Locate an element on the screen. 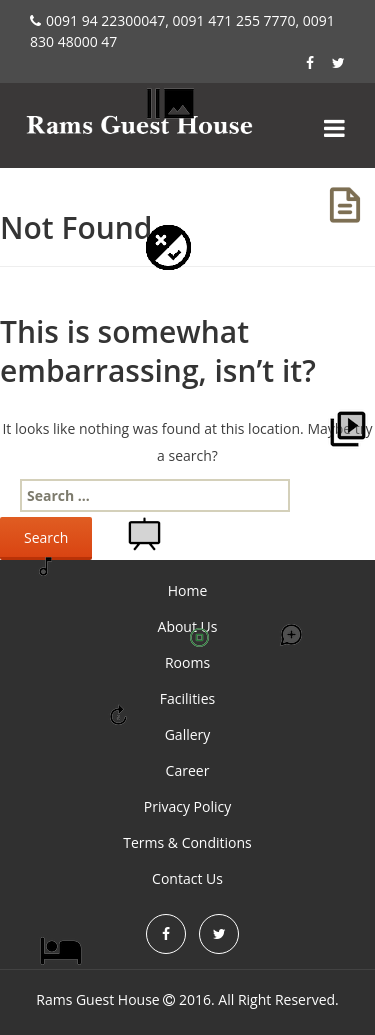 Image resolution: width=375 pixels, height=1035 pixels. enable burst mode for rapid photo capture is located at coordinates (170, 103).